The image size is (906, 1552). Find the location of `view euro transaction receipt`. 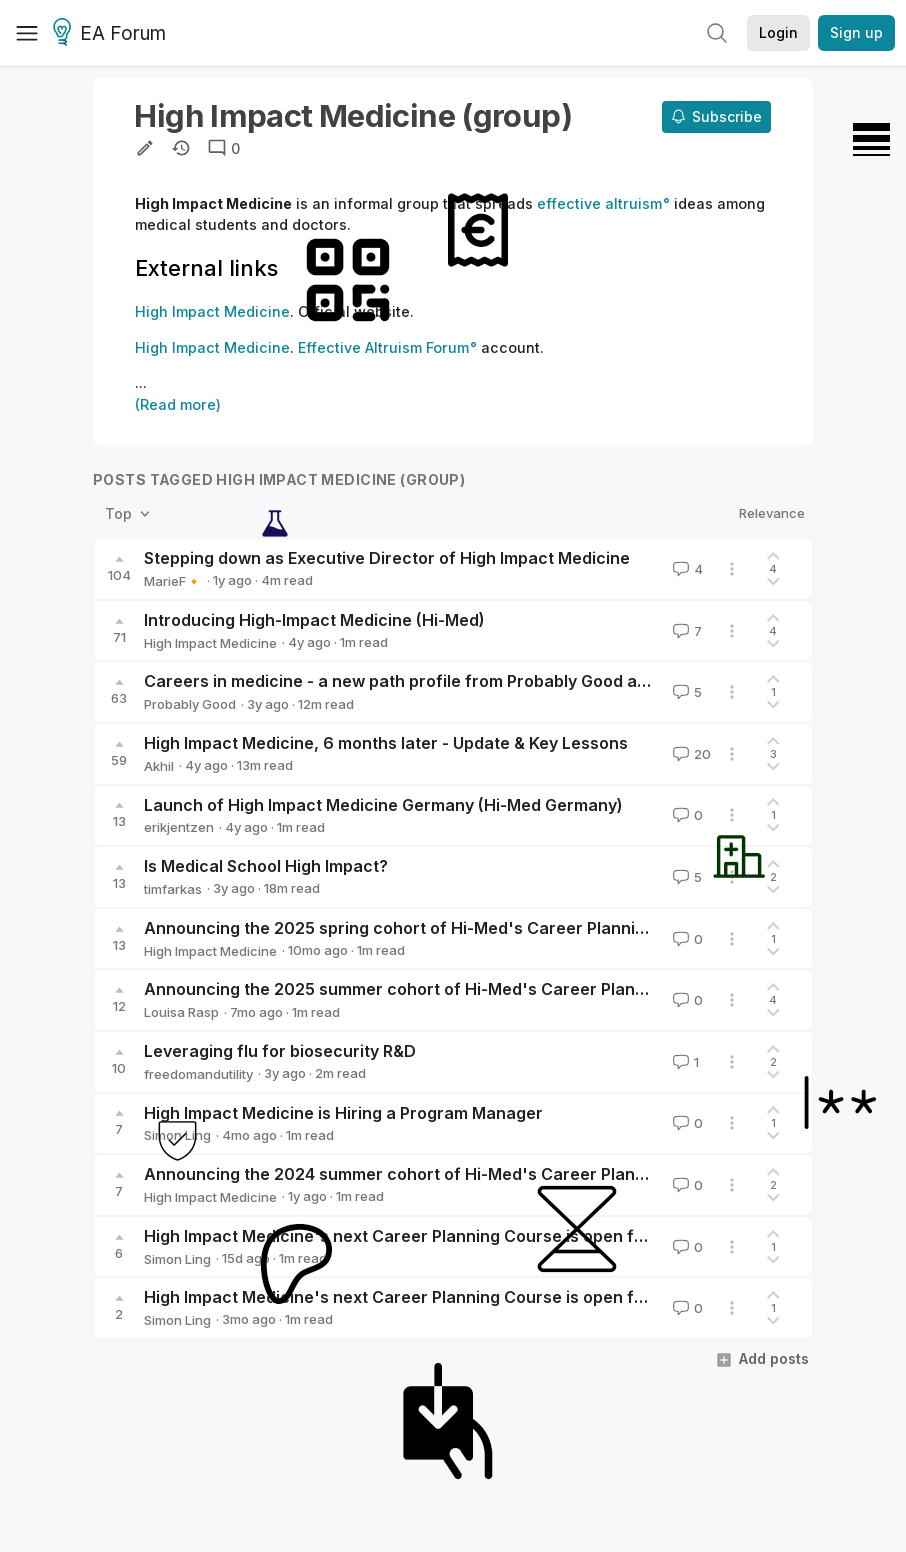

view euro transaction receipt is located at coordinates (478, 230).